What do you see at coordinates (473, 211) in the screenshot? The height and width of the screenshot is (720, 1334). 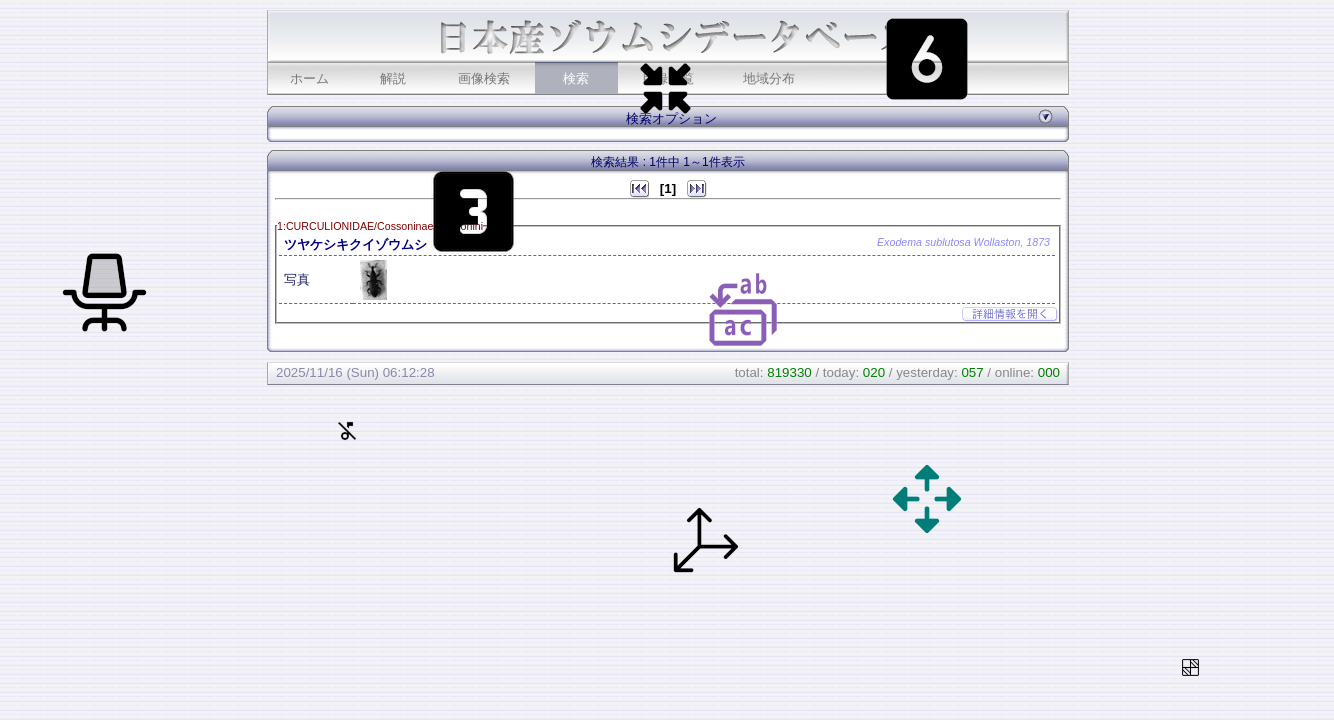 I see `step 3 in a multi-step process` at bounding box center [473, 211].